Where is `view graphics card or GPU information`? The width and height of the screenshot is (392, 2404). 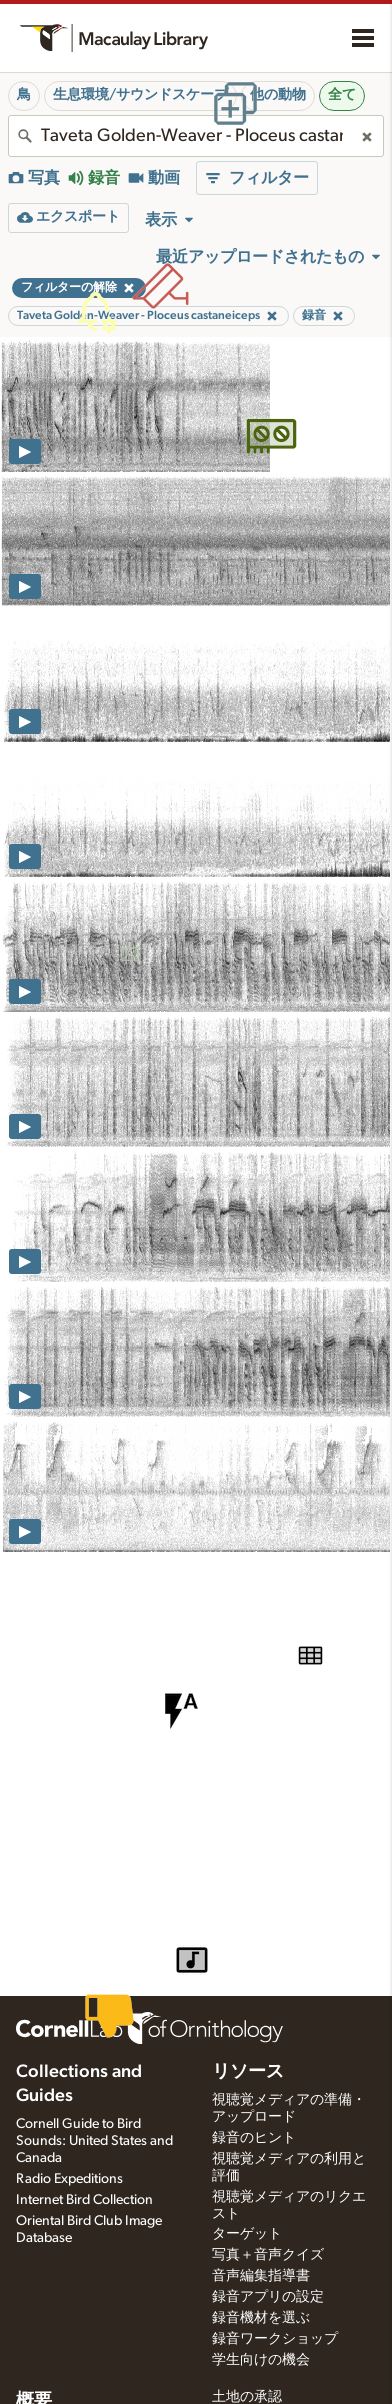
view graphics card or GPU information is located at coordinates (271, 435).